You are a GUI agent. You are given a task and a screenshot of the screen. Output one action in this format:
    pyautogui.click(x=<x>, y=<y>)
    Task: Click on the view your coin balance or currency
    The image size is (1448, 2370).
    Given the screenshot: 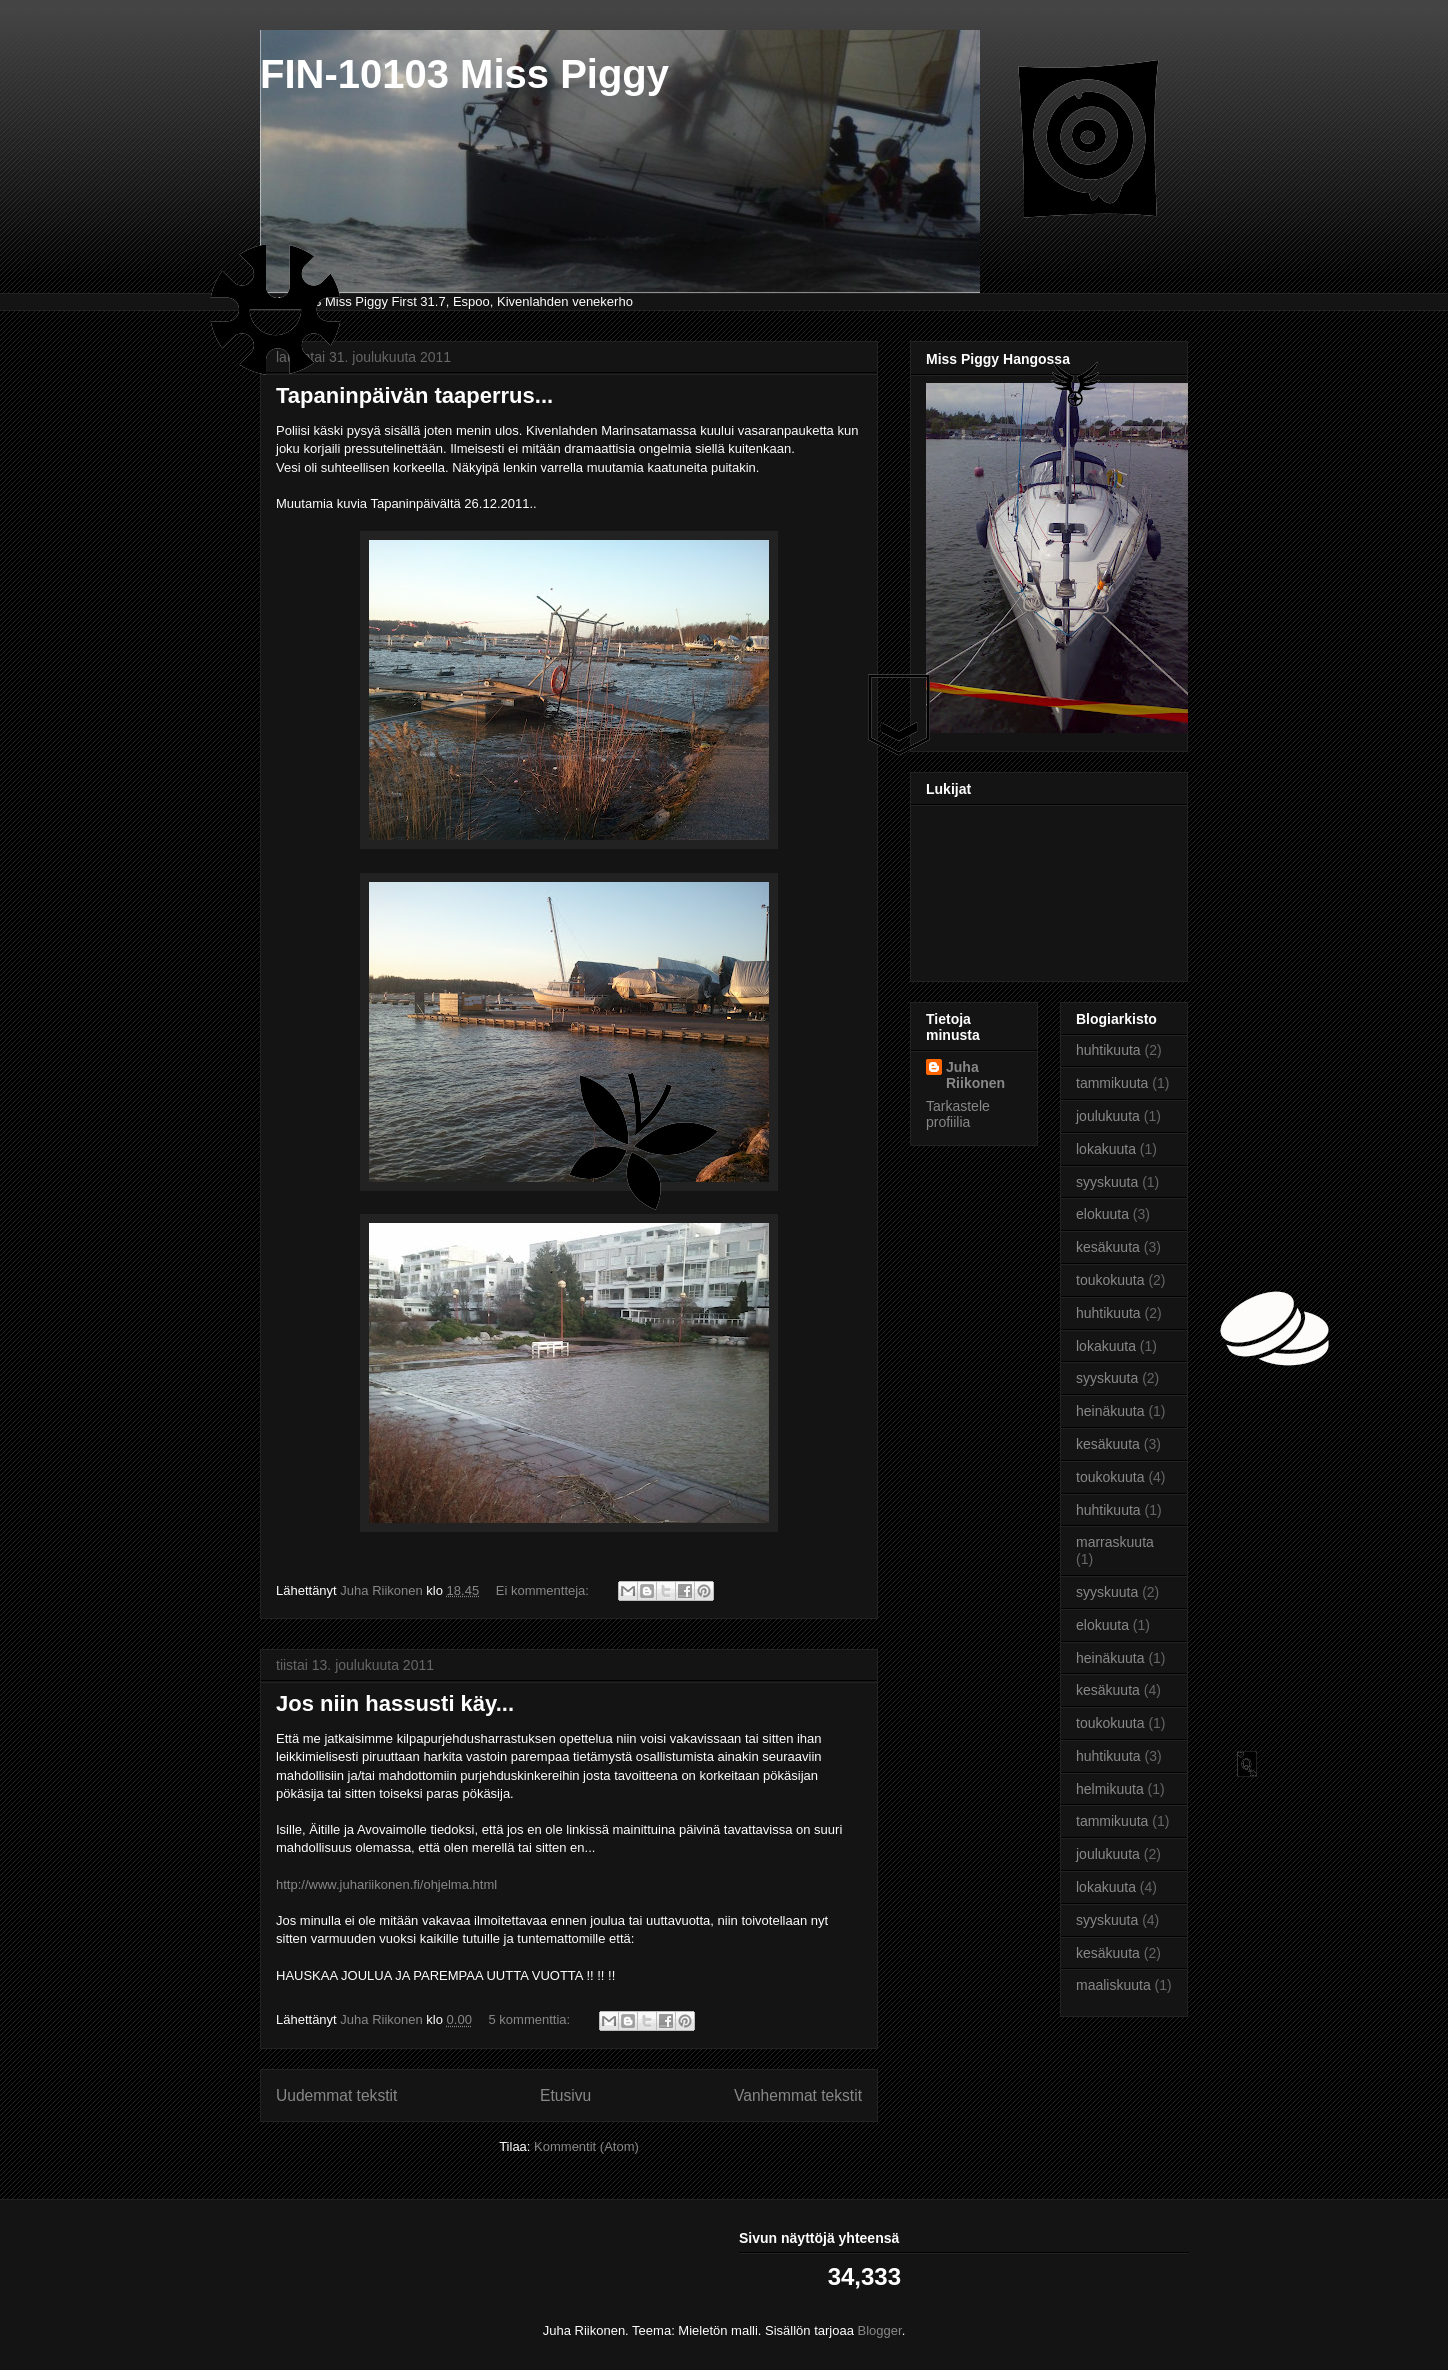 What is the action you would take?
    pyautogui.click(x=1274, y=1328)
    